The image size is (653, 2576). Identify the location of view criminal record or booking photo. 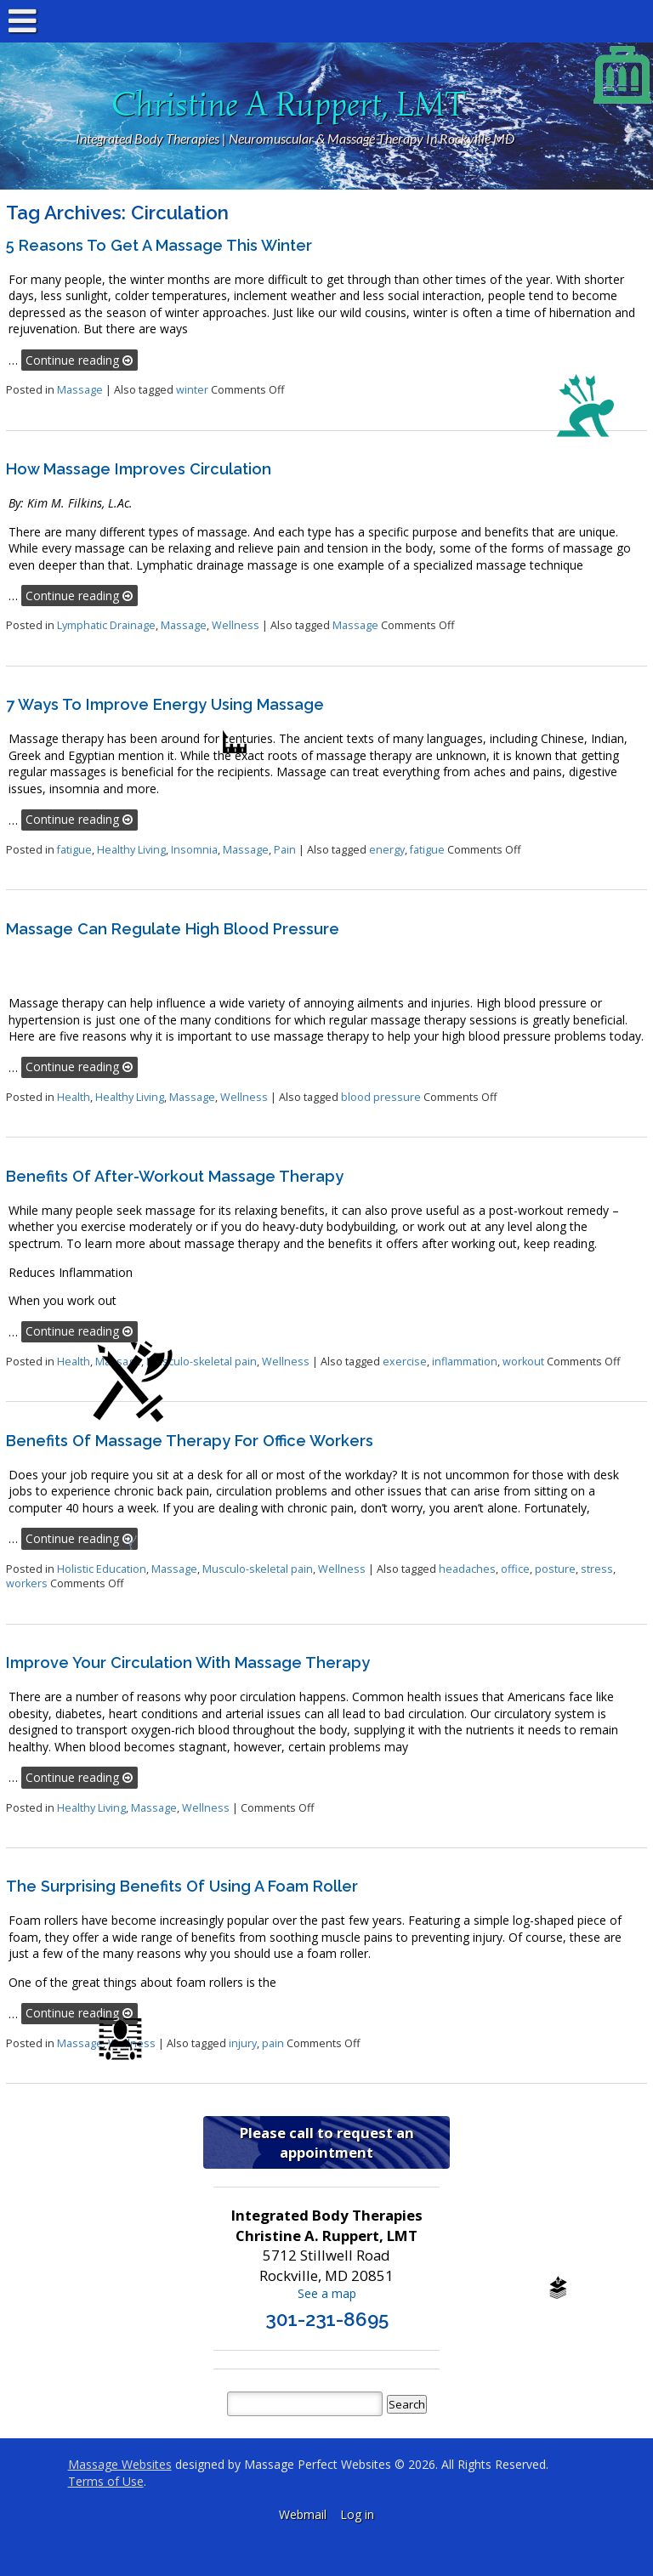
(120, 2038).